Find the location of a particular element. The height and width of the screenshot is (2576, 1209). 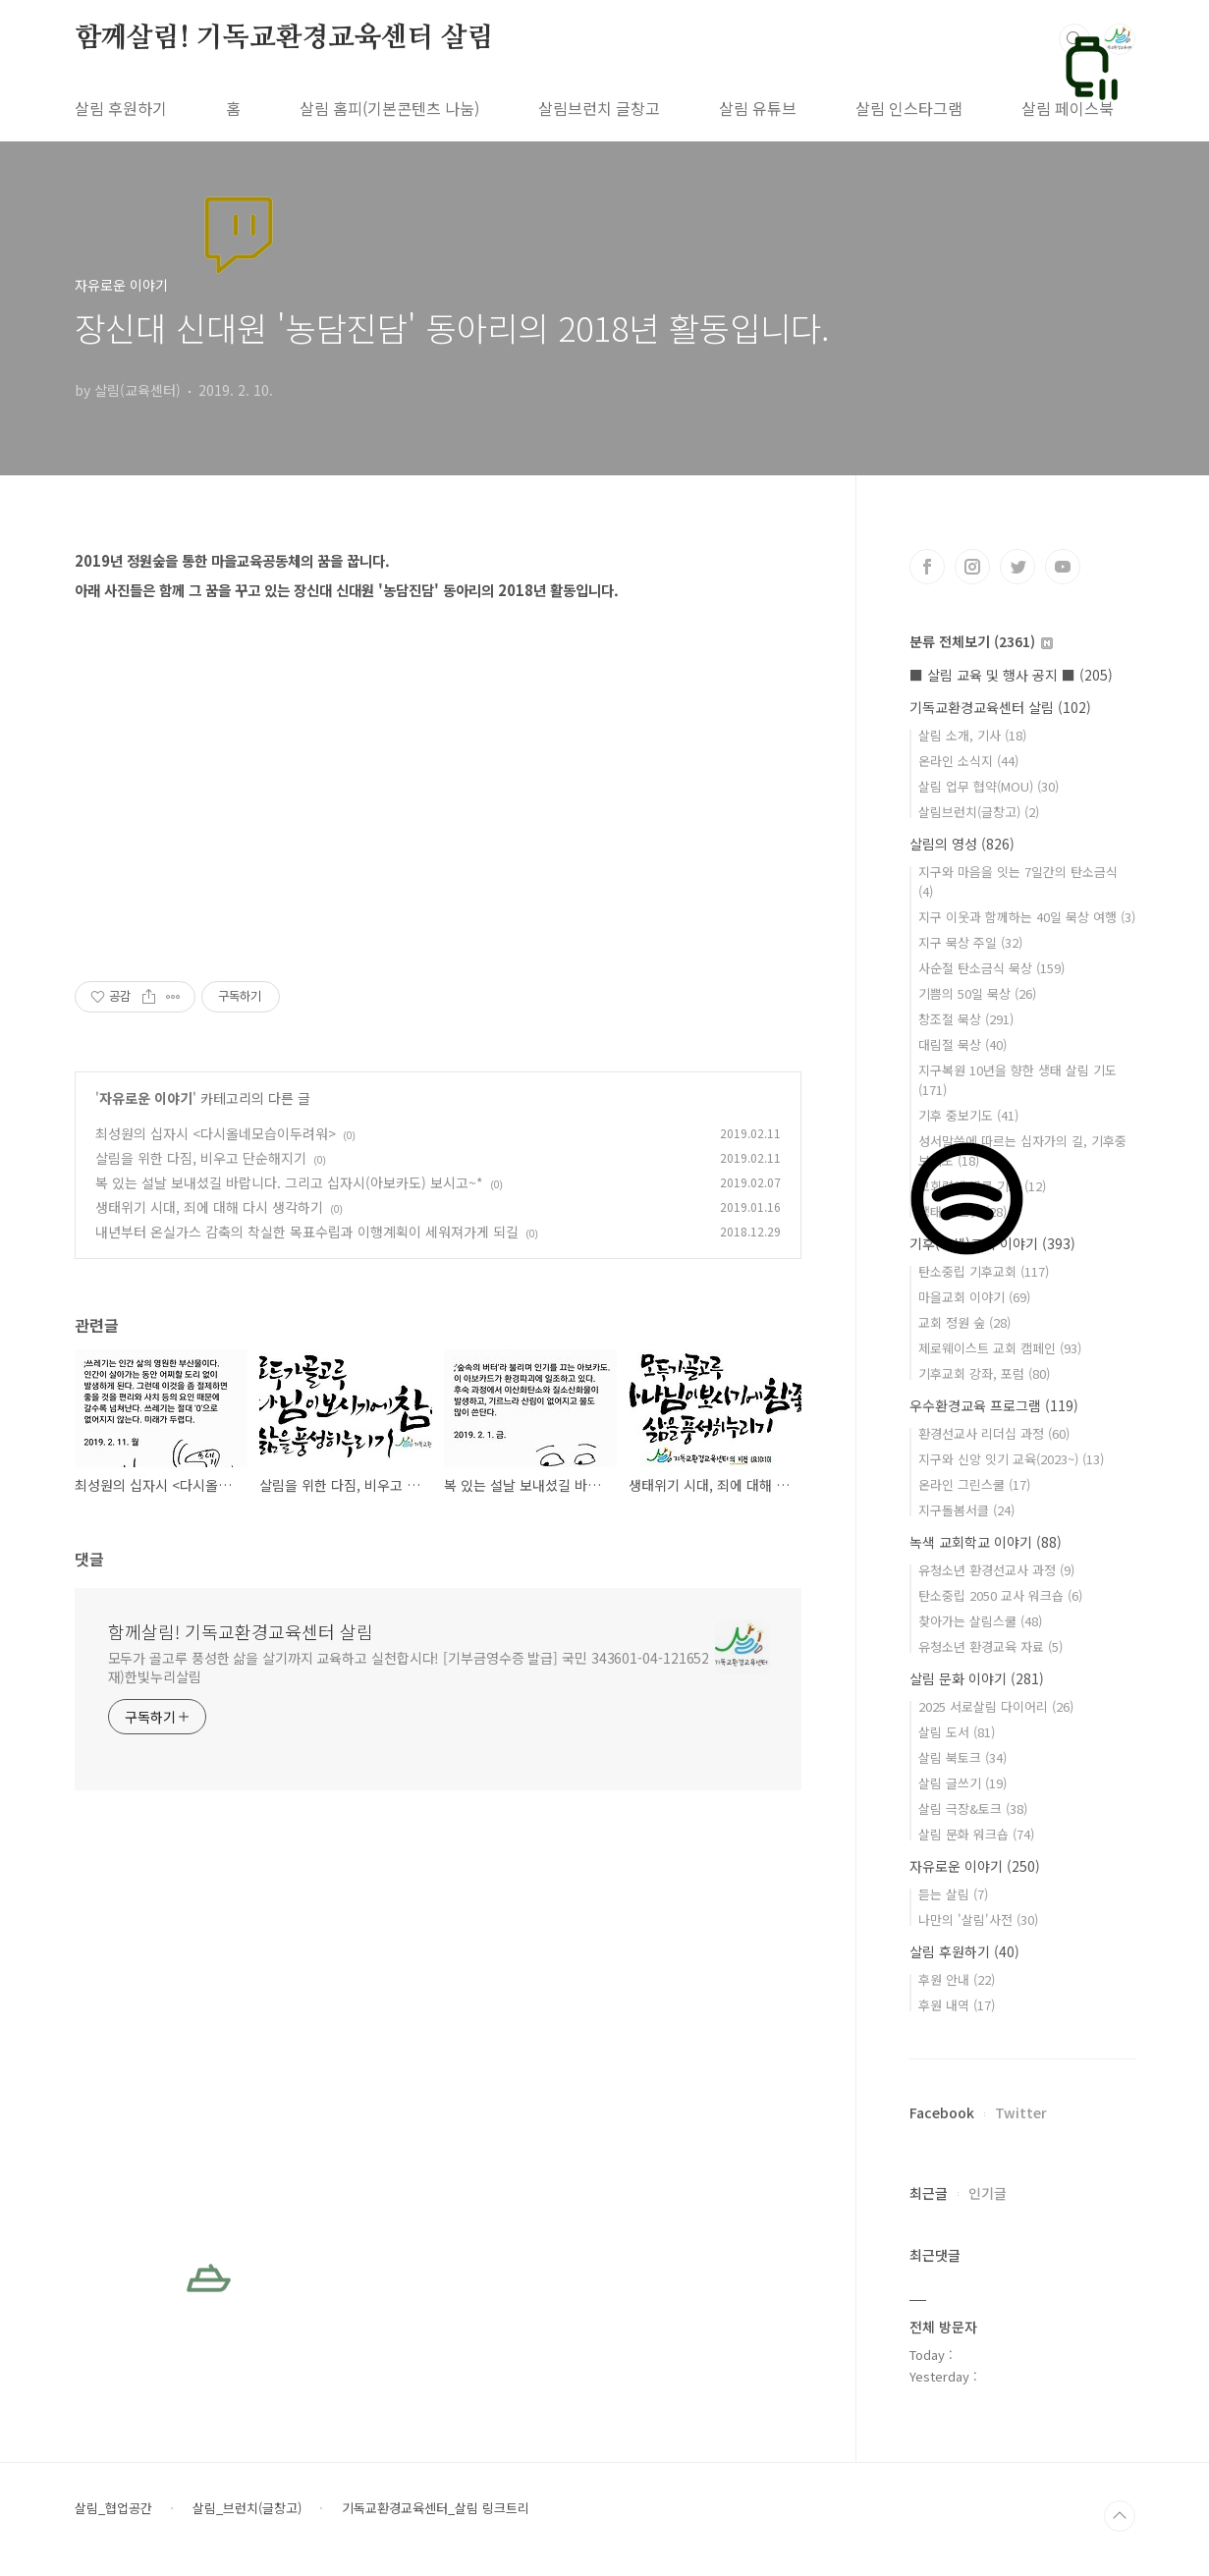

open the Twitch app is located at coordinates (239, 231).